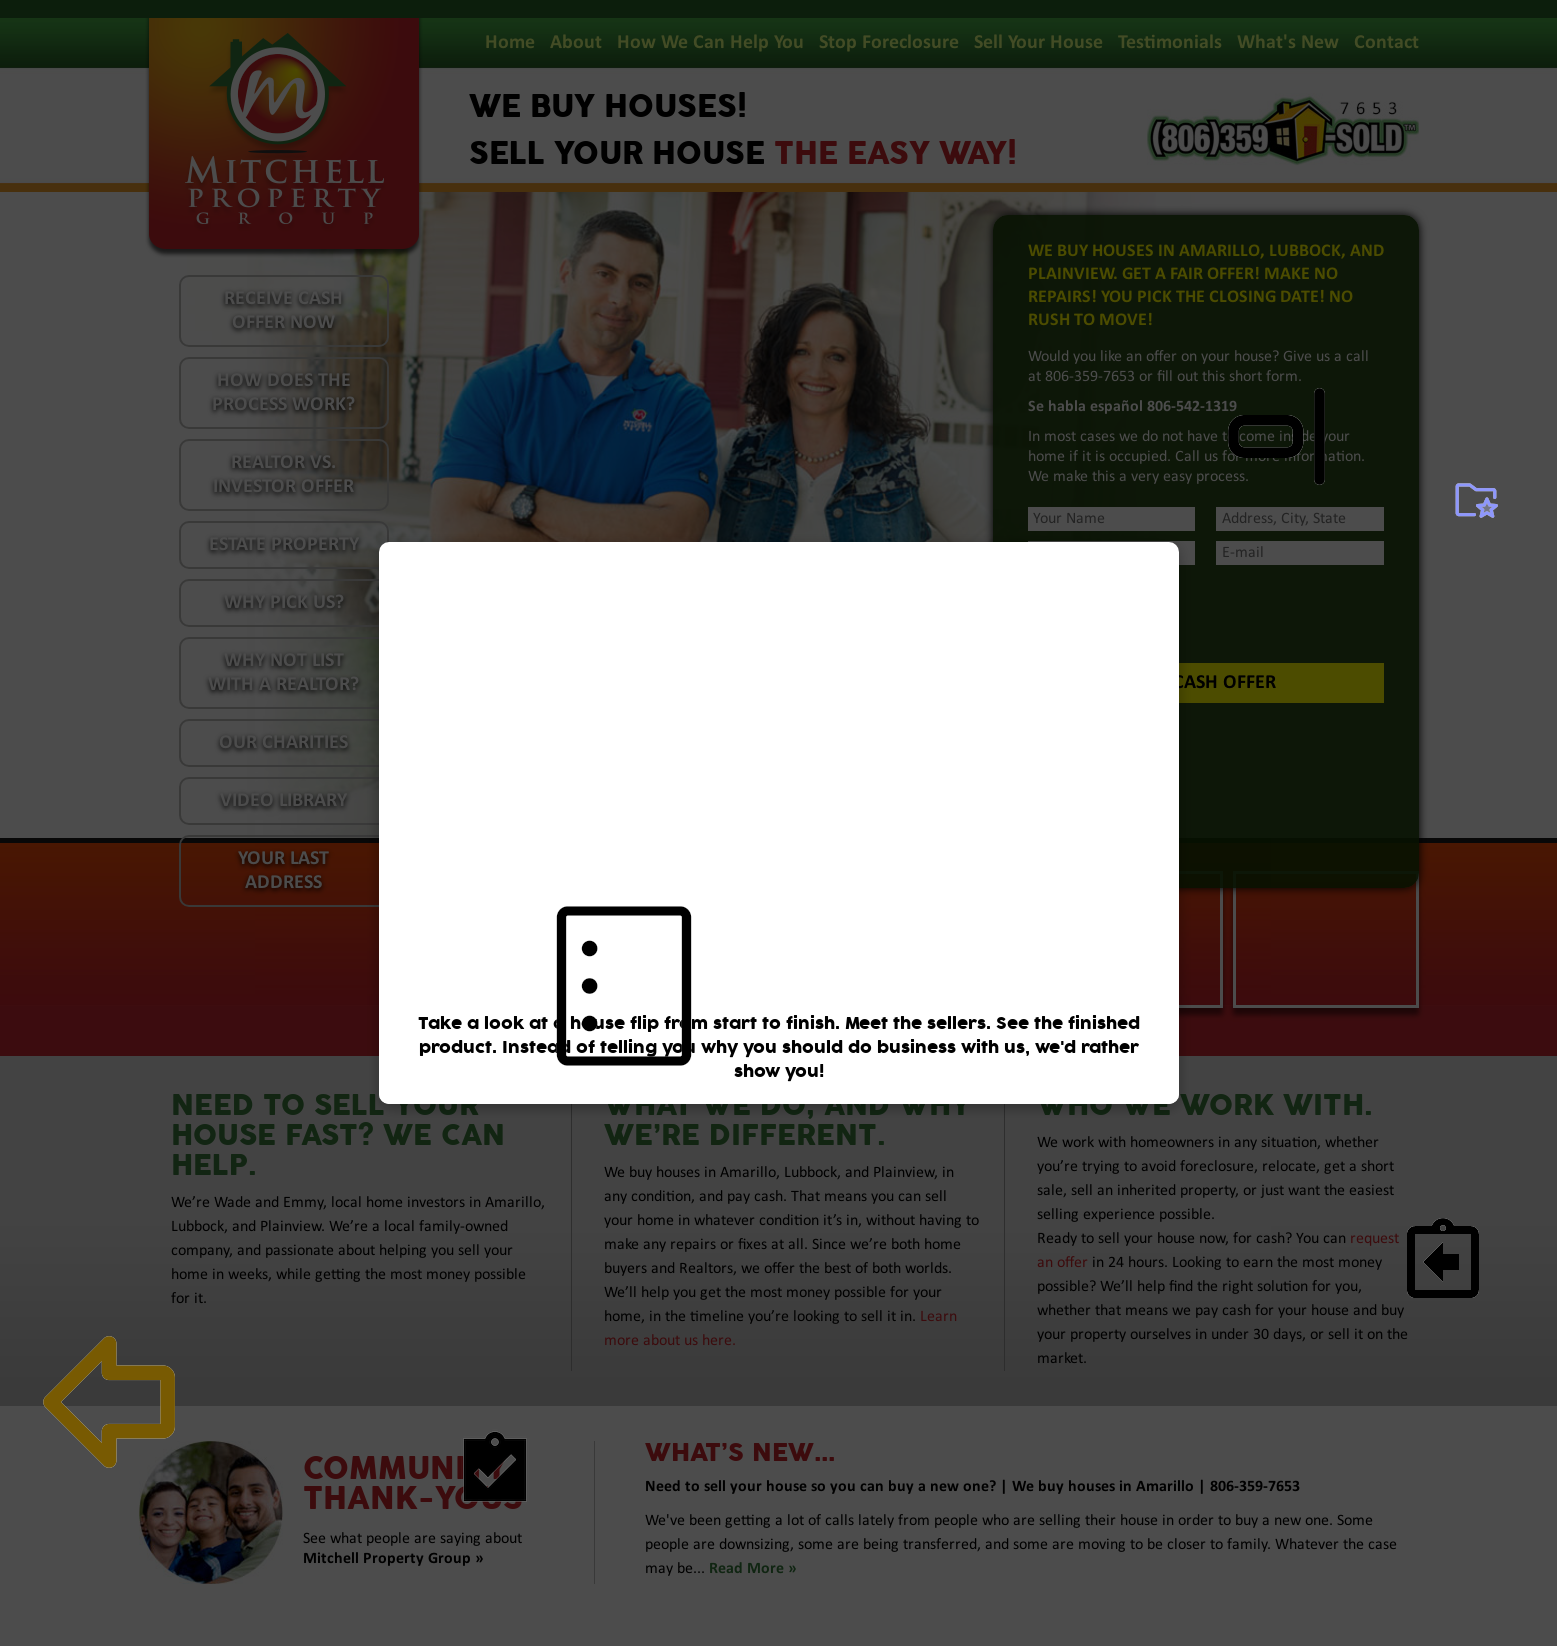  What do you see at coordinates (1276, 436) in the screenshot?
I see `align selected element to the right` at bounding box center [1276, 436].